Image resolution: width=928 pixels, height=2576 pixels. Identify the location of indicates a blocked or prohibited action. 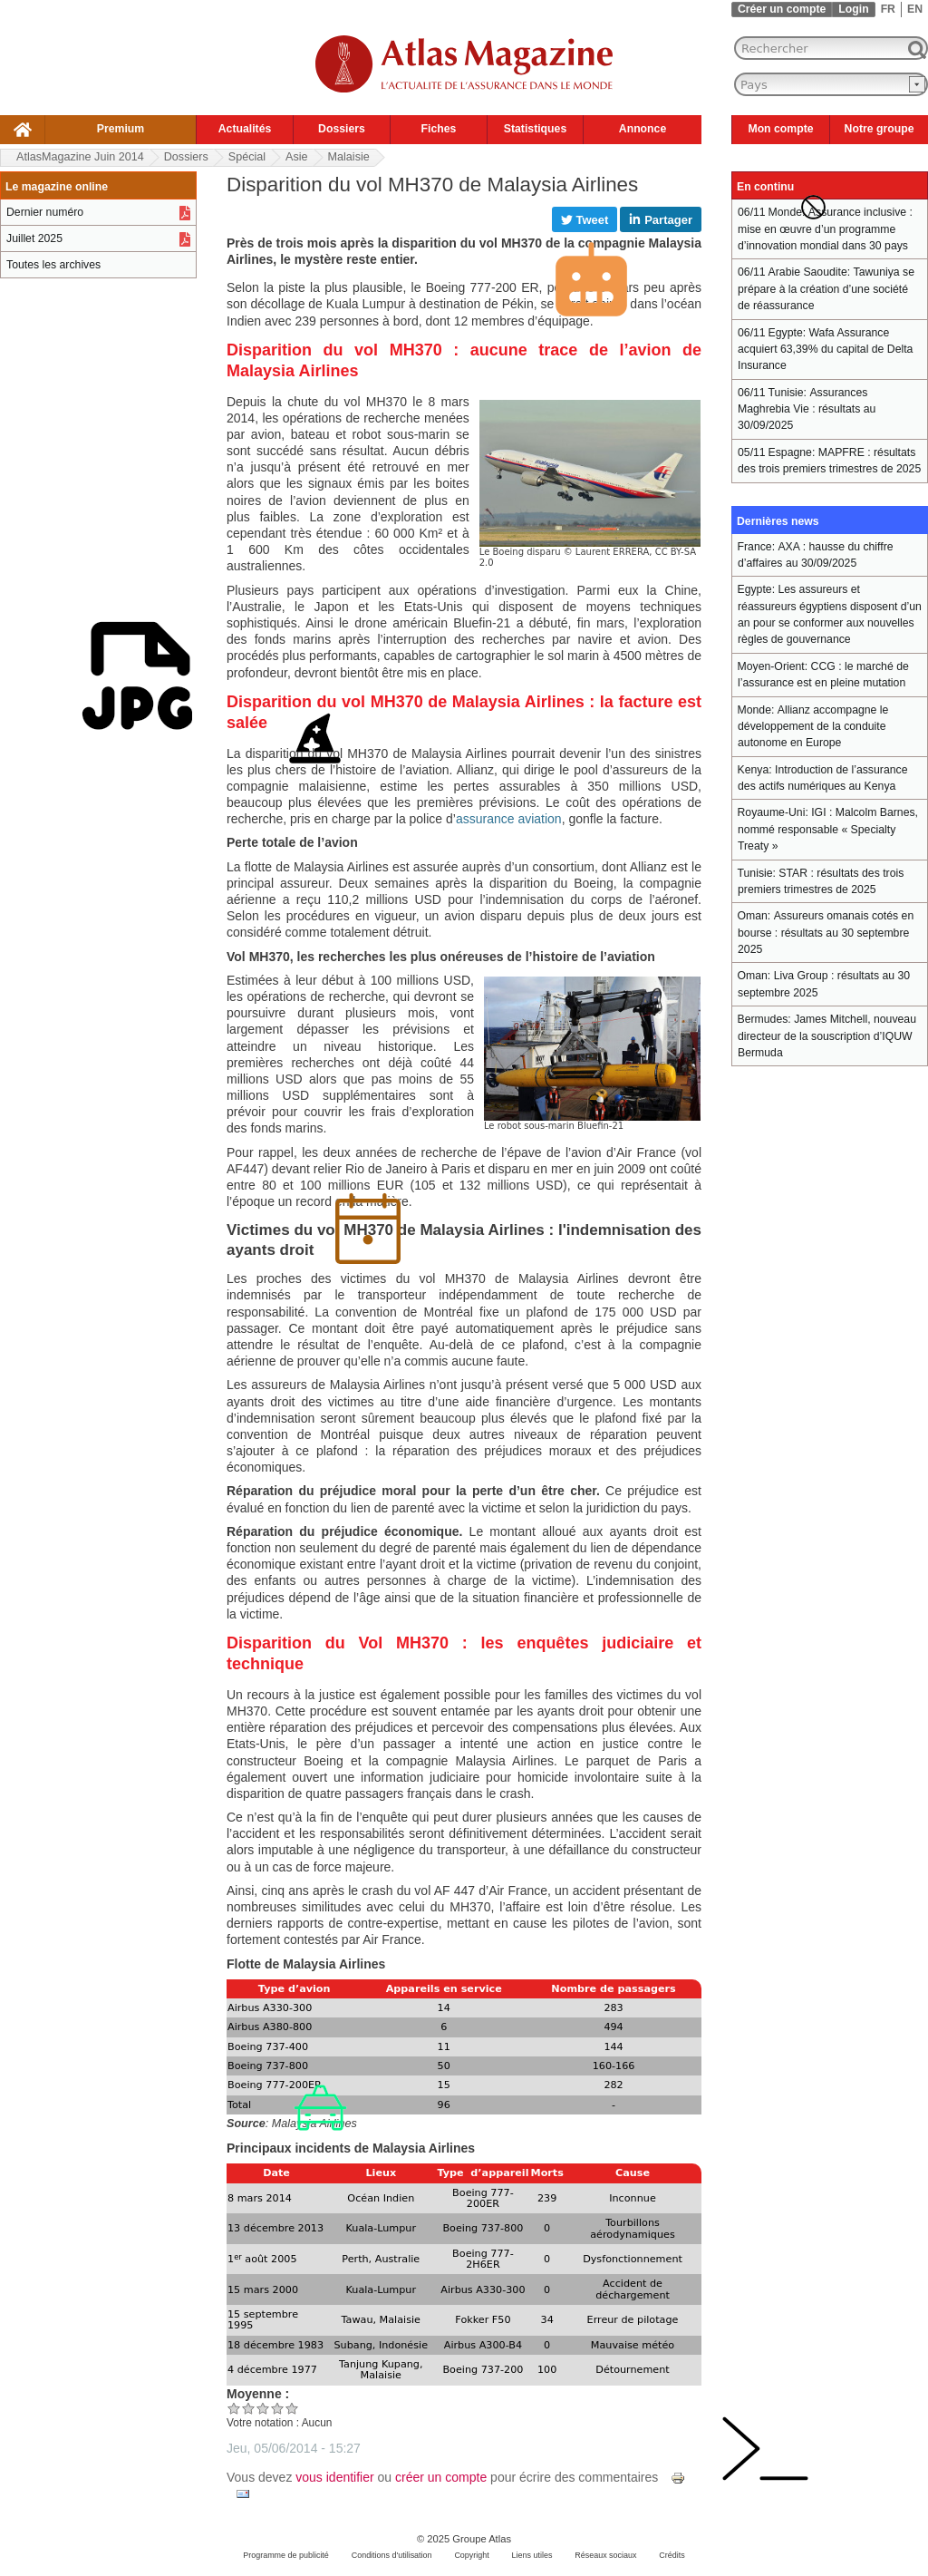
(813, 207).